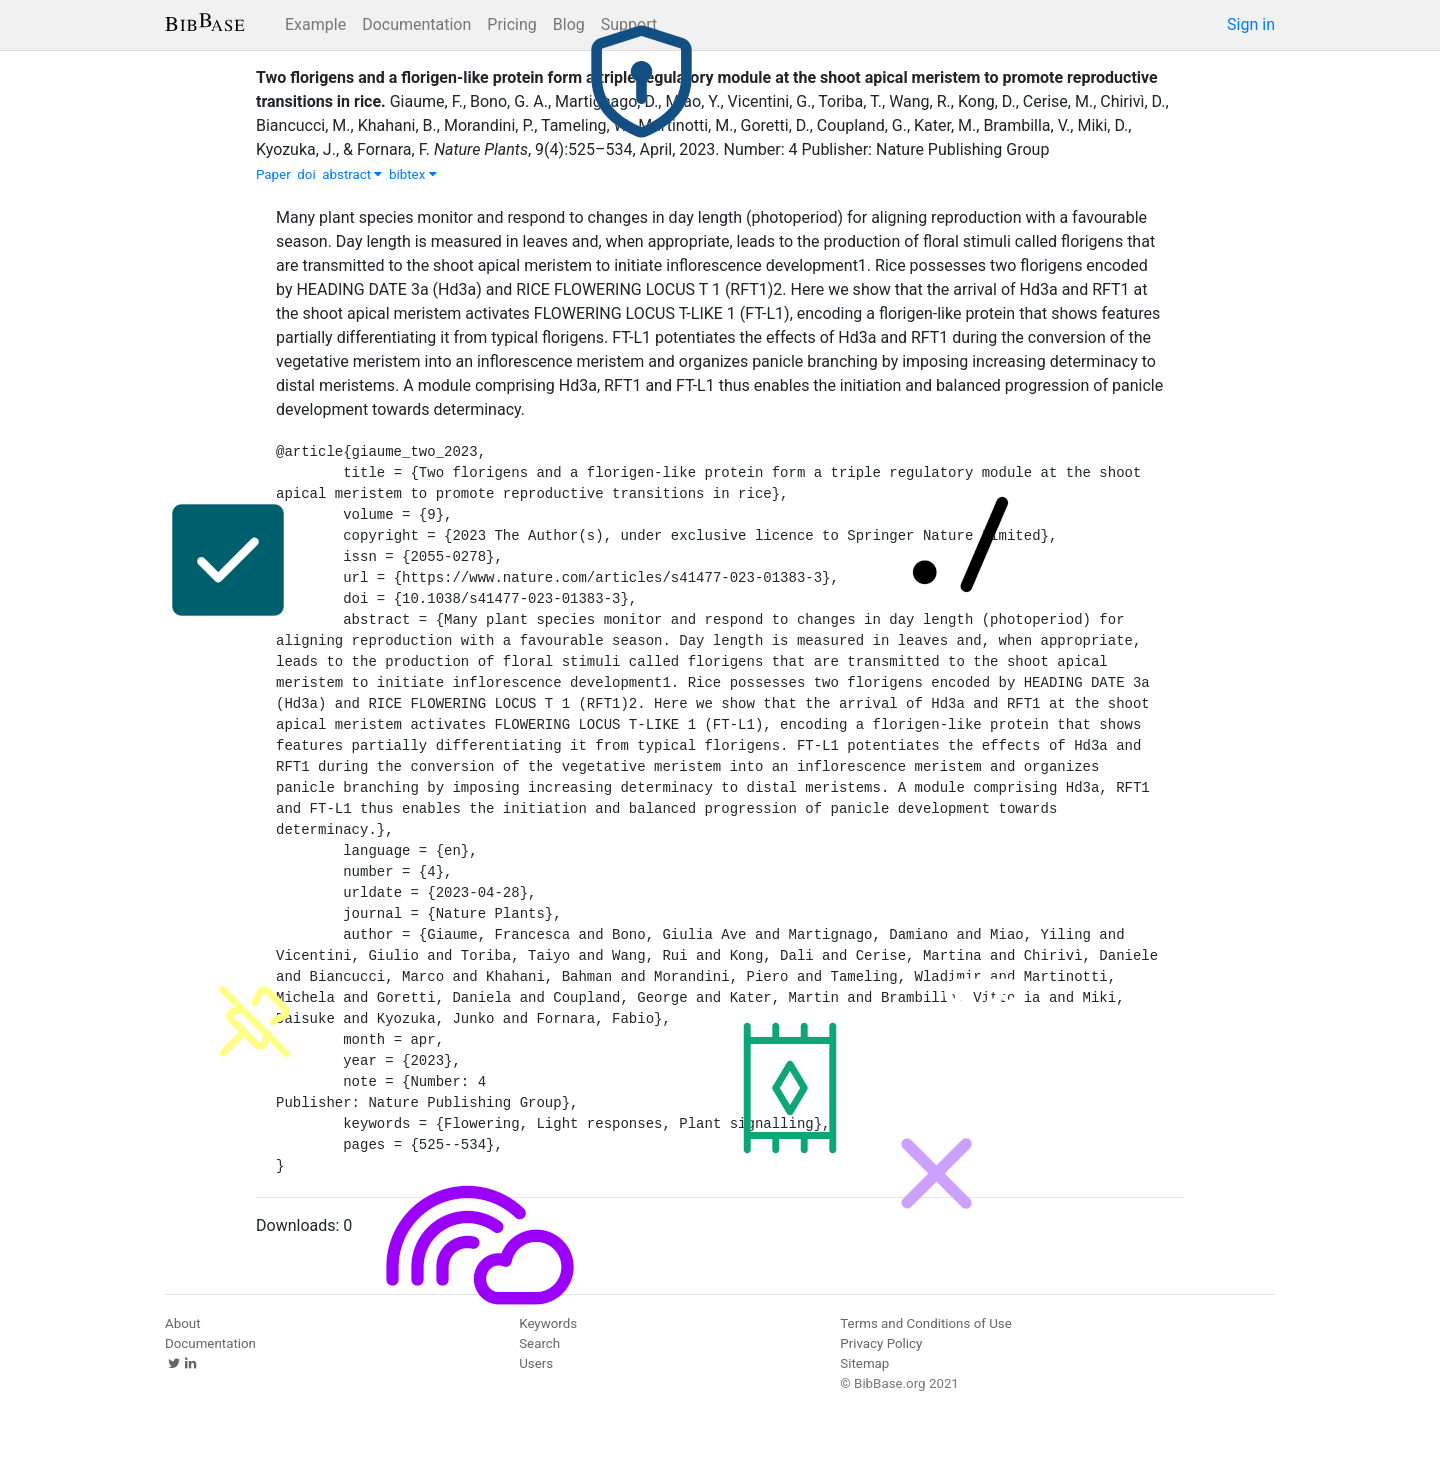  Describe the element at coordinates (641, 82) in the screenshot. I see `indicates secure or encrypted content` at that location.